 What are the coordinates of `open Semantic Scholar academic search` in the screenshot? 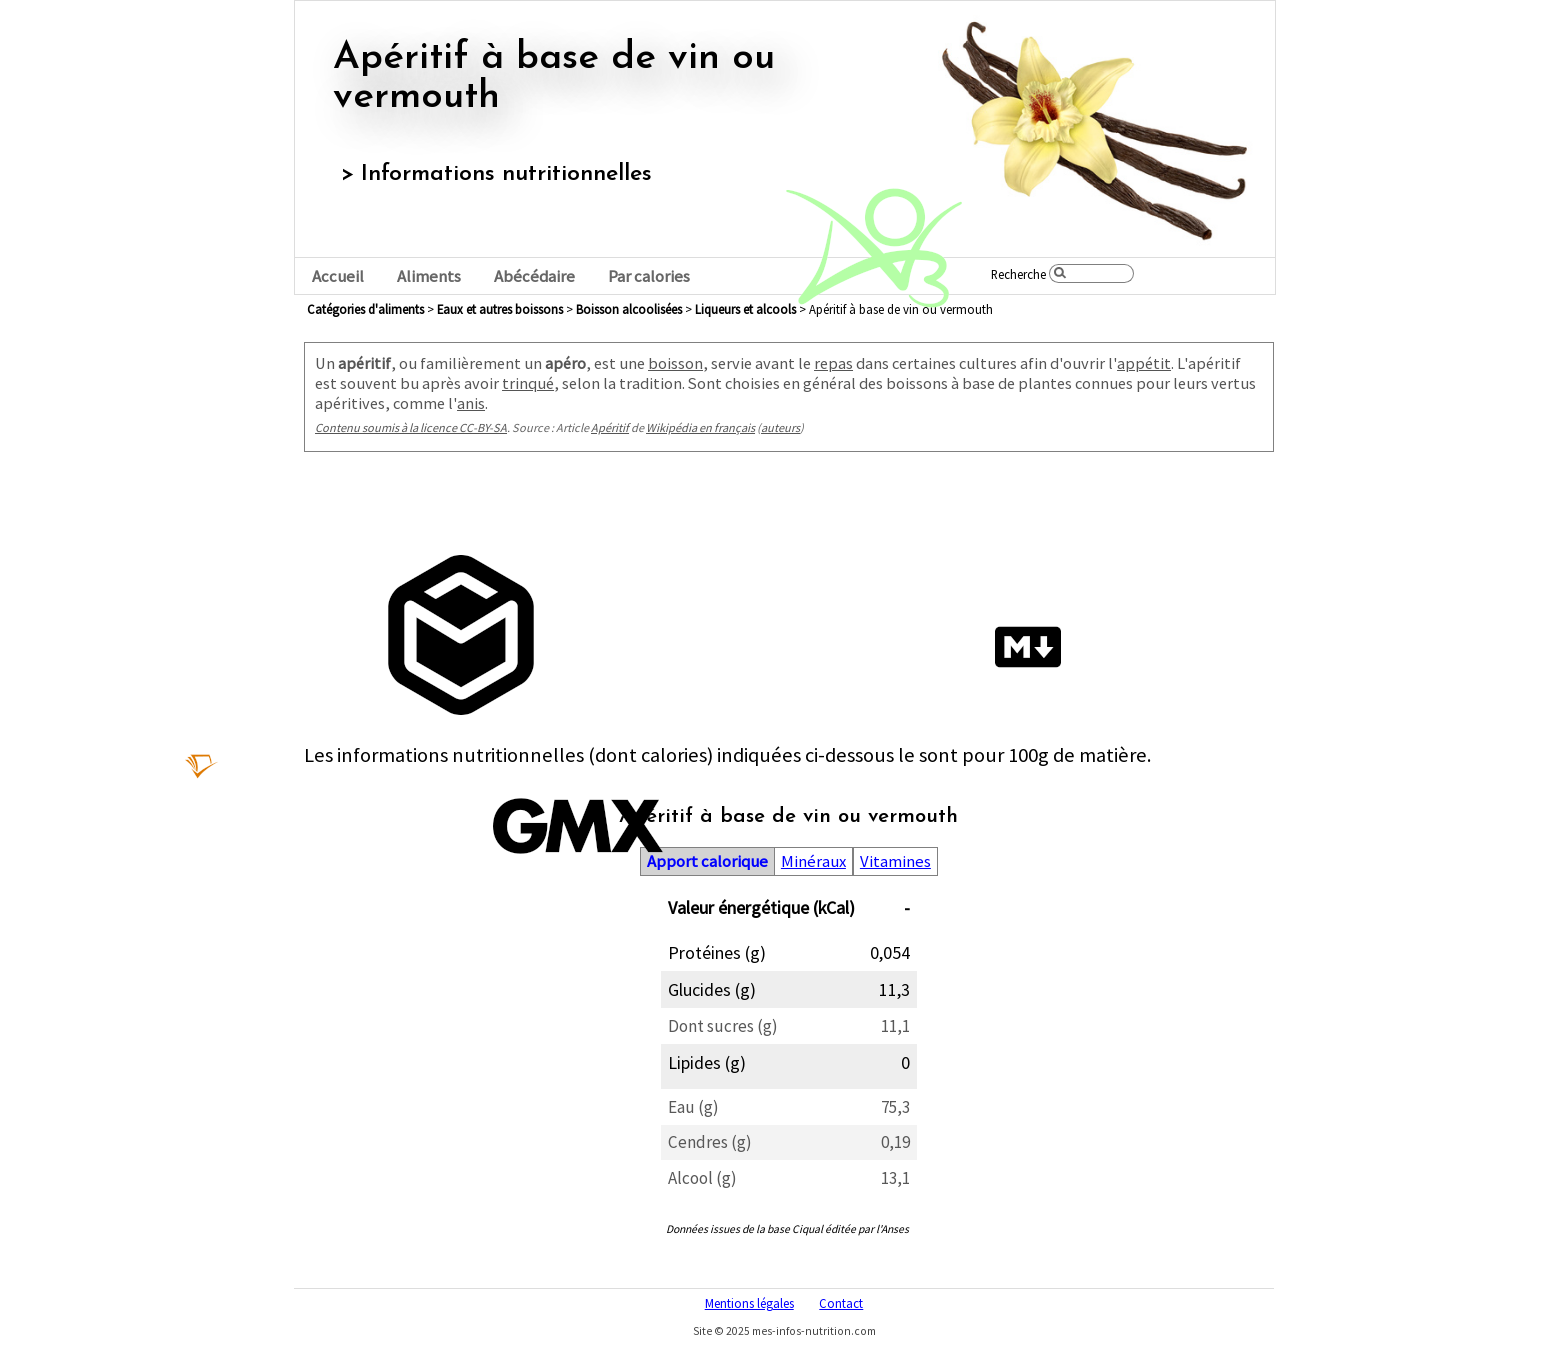 It's located at (201, 766).